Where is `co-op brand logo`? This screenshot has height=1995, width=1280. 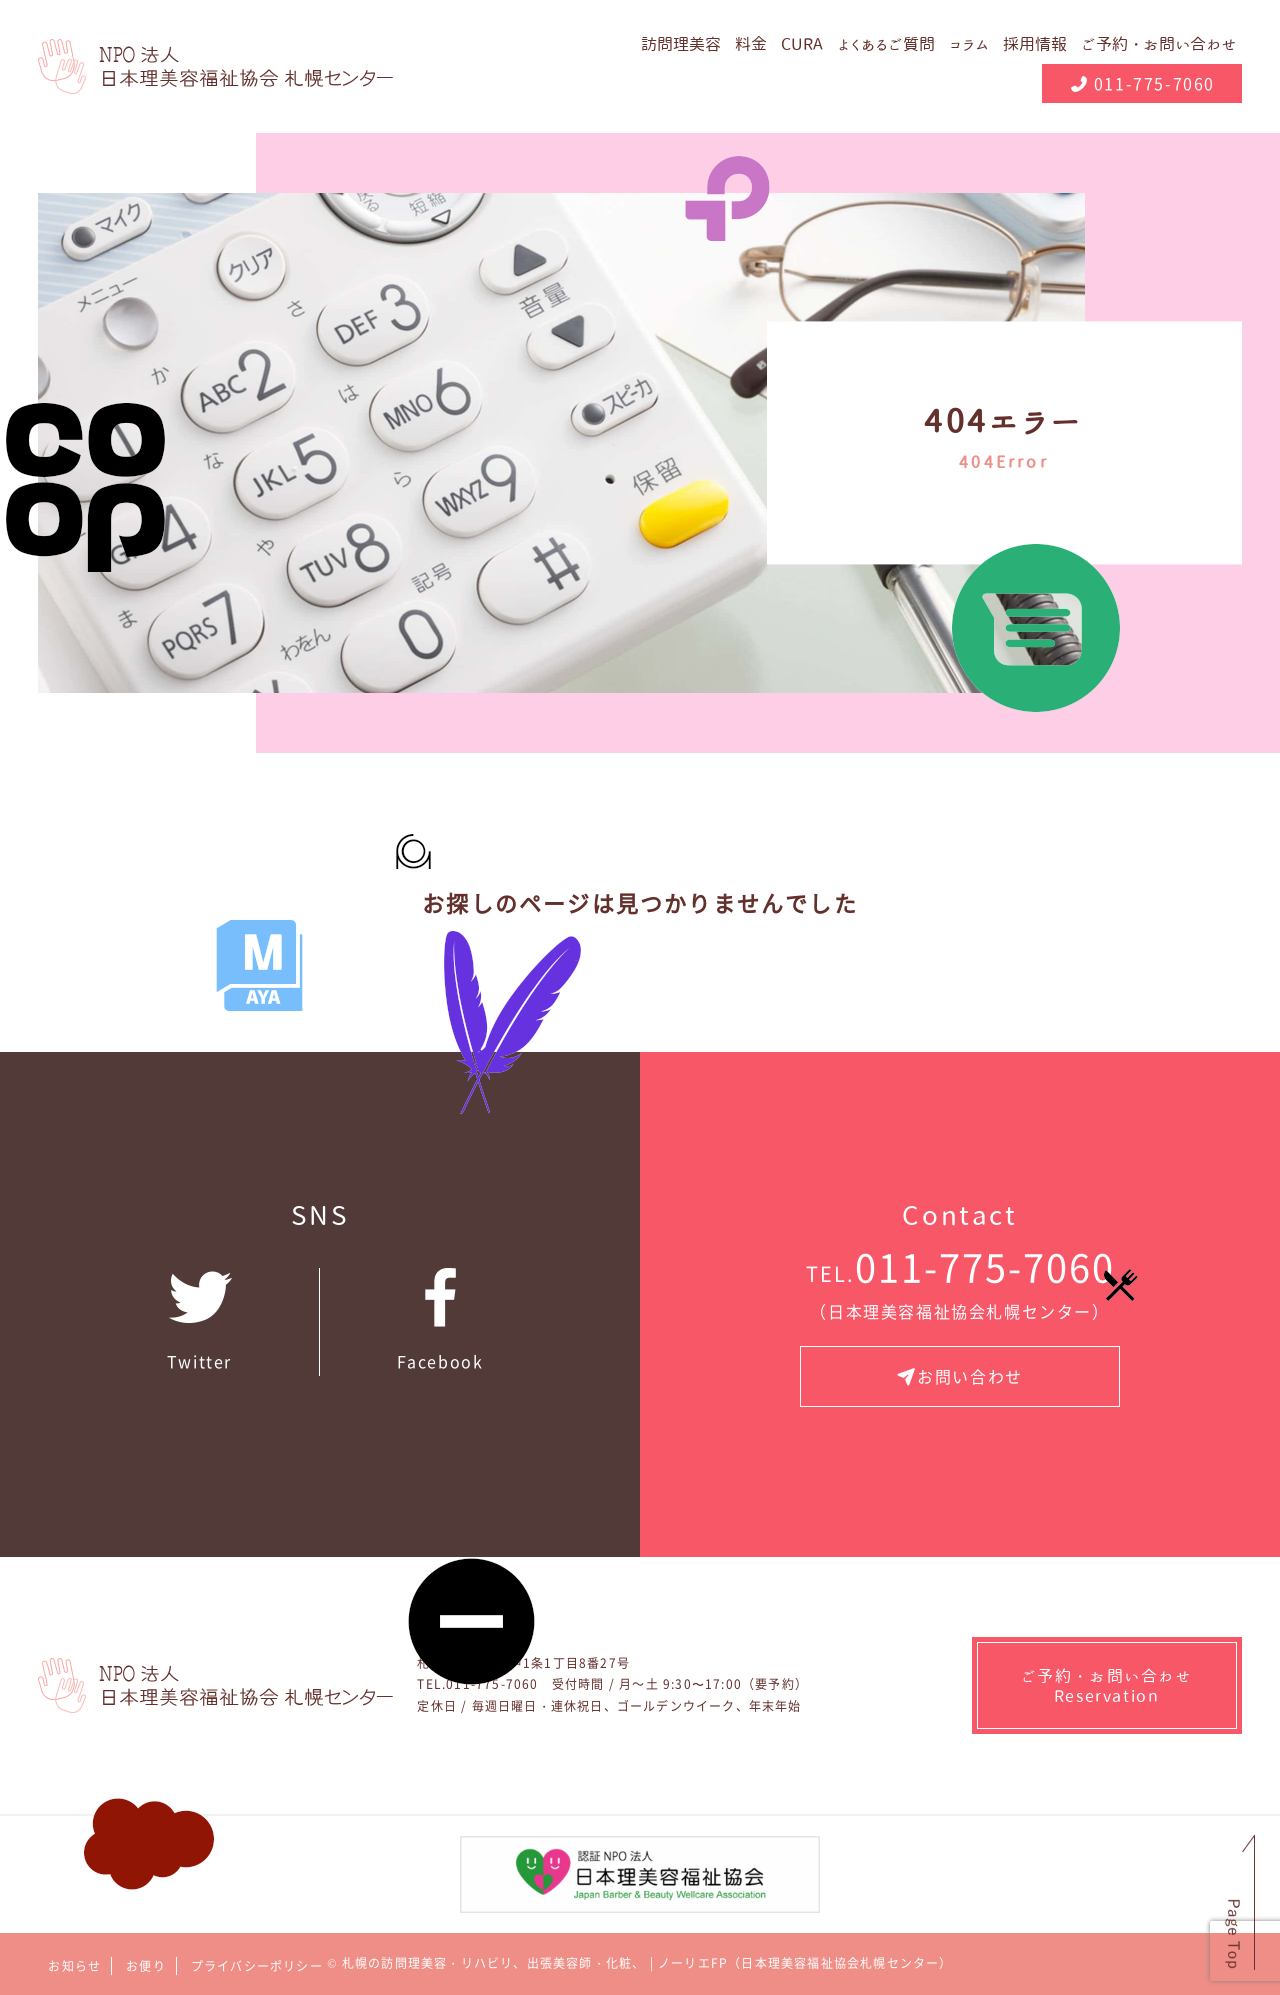 co-op brand logo is located at coordinates (85, 487).